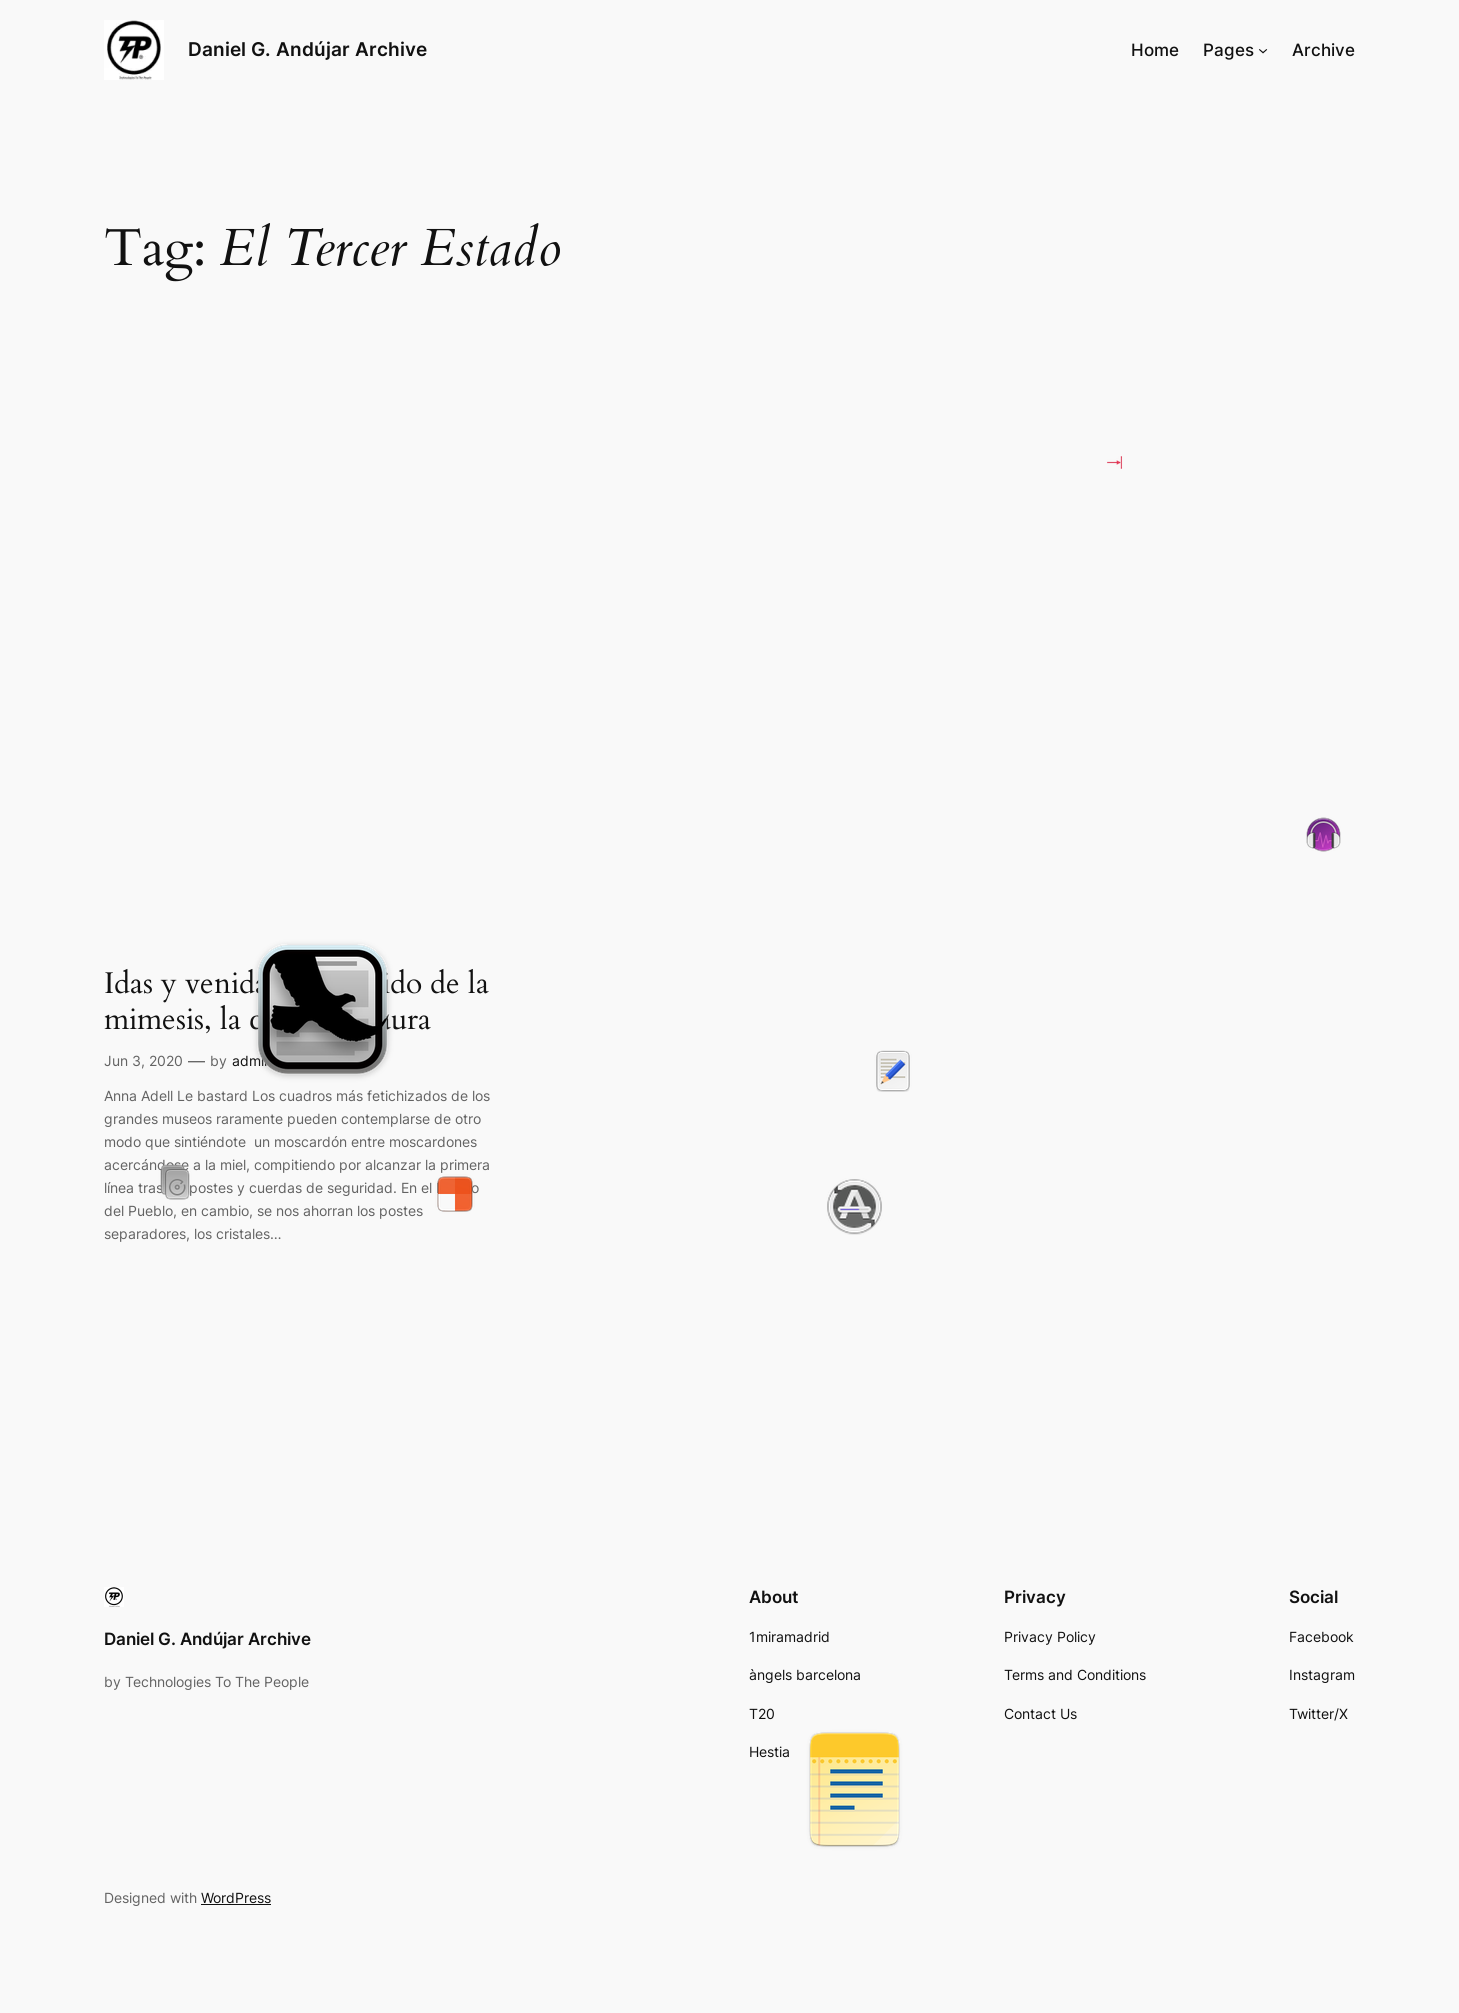  What do you see at coordinates (854, 1789) in the screenshot?
I see `open the notes app` at bounding box center [854, 1789].